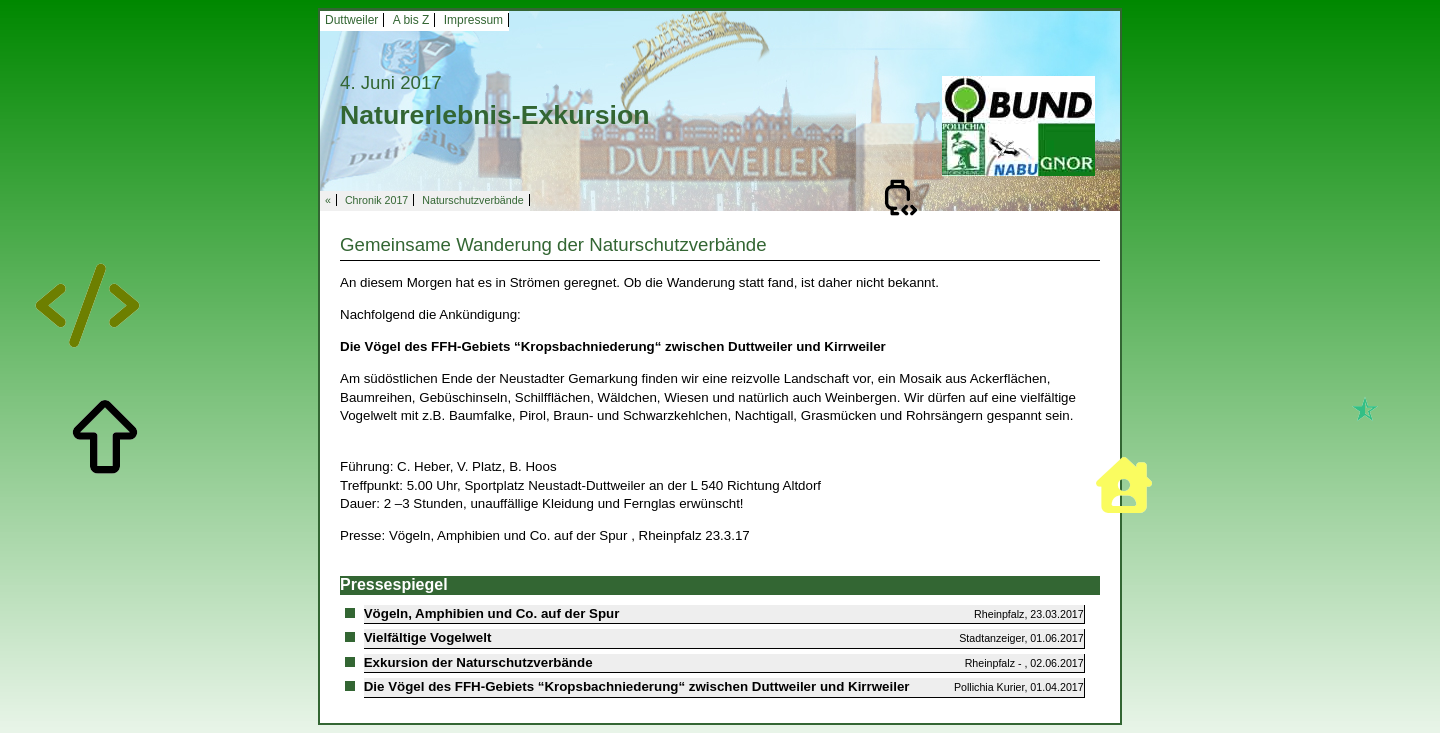  What do you see at coordinates (1365, 409) in the screenshot?
I see `indicates a partial or half rating` at bounding box center [1365, 409].